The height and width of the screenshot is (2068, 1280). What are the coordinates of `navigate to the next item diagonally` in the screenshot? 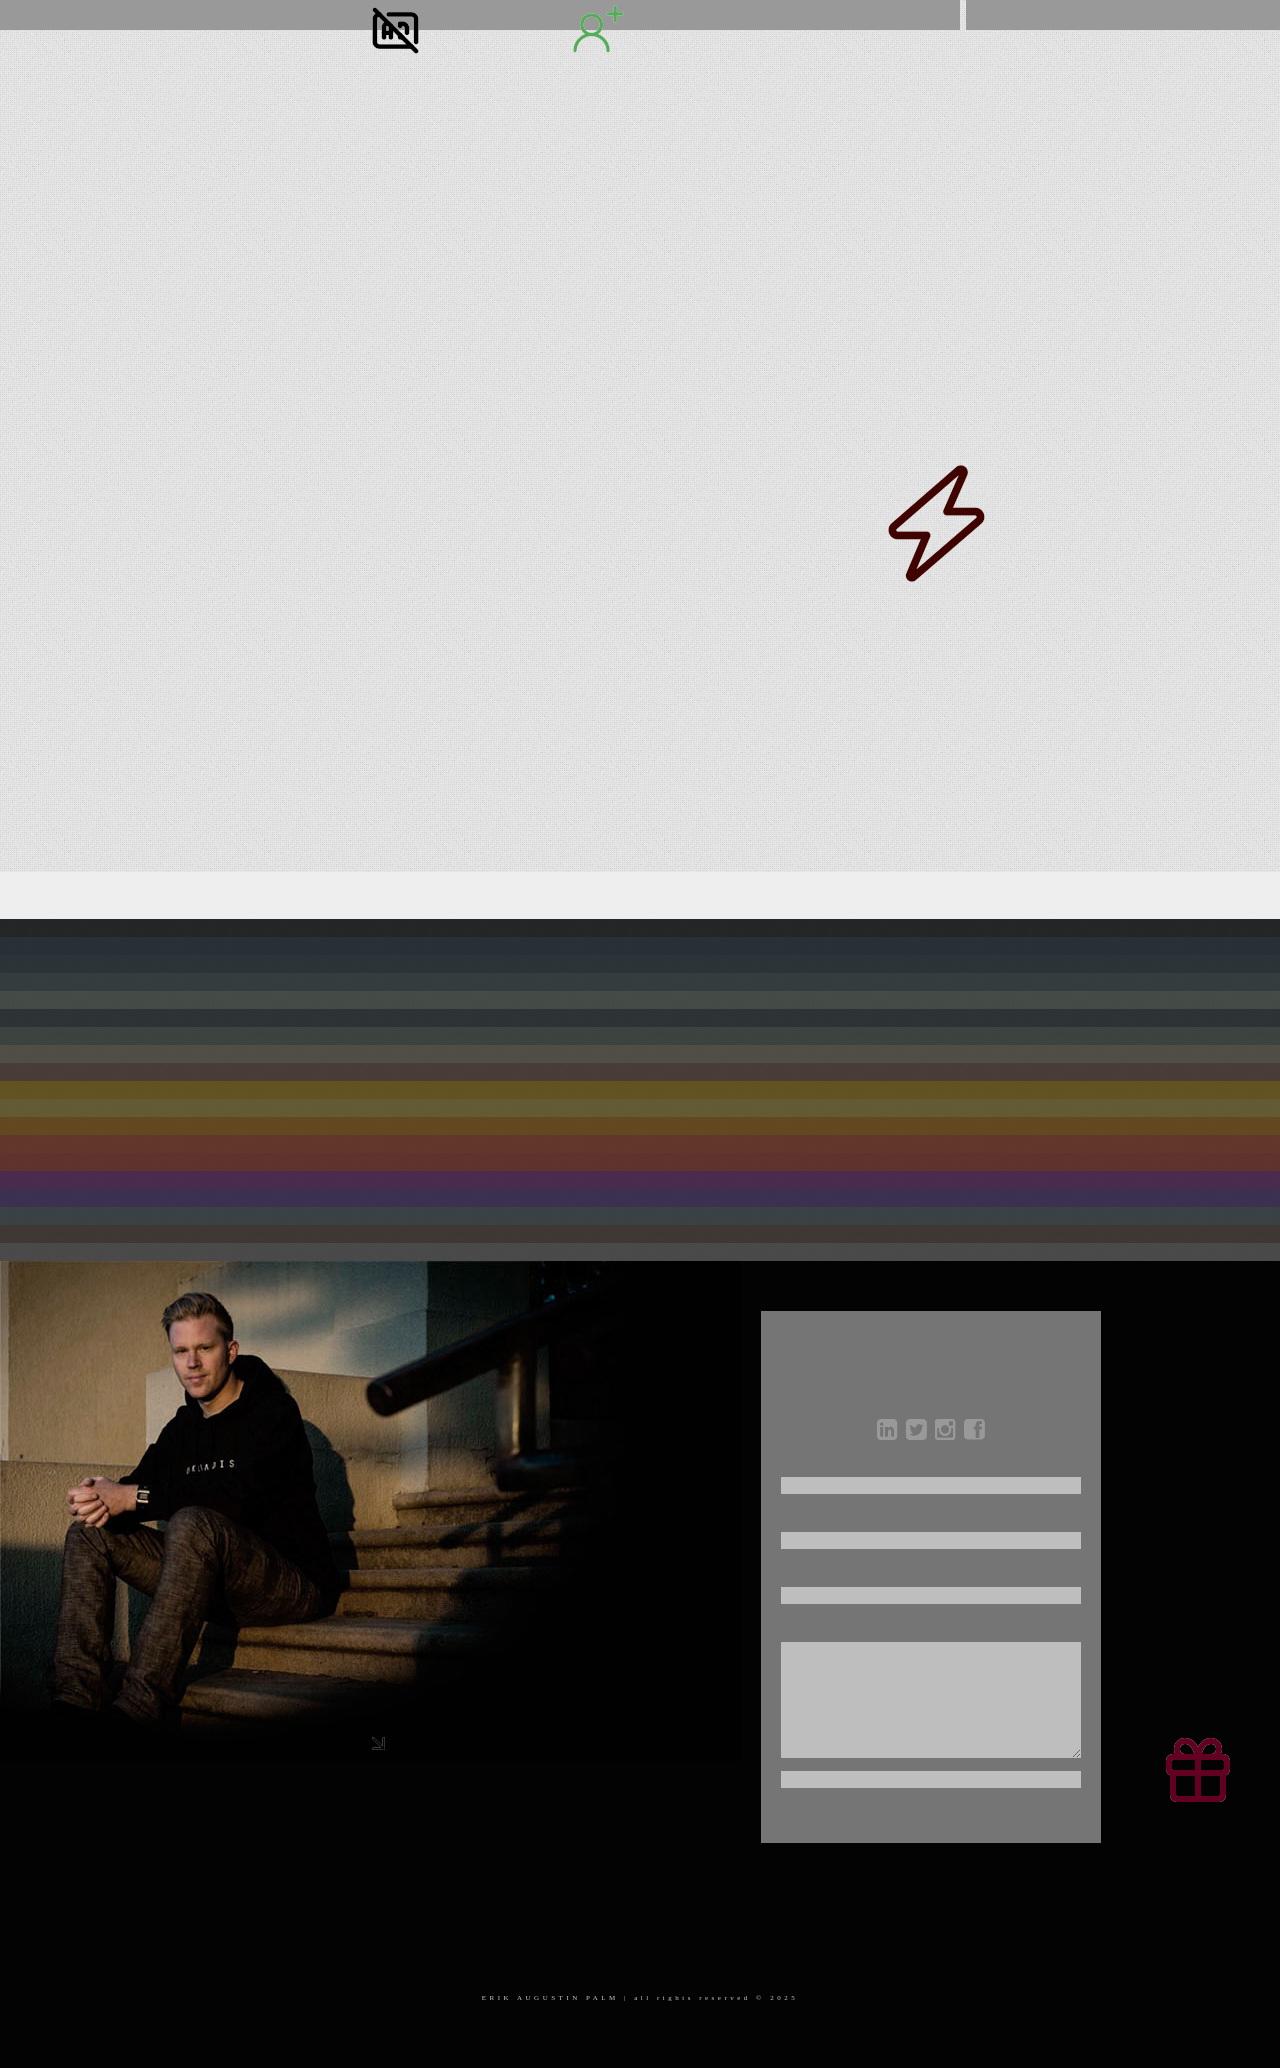 It's located at (378, 1743).